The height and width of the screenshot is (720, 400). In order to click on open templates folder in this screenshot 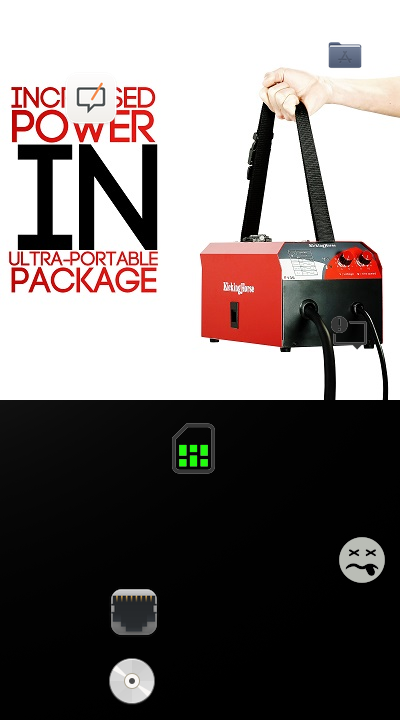, I will do `click(345, 55)`.